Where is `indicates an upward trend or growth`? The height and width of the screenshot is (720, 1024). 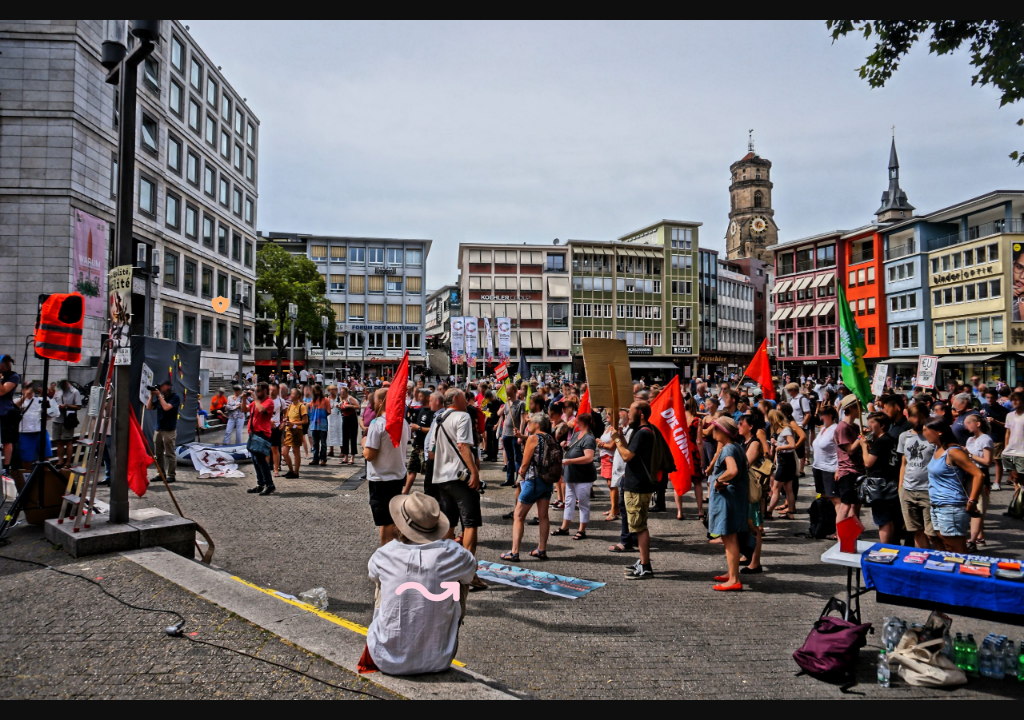 indicates an upward trend or growth is located at coordinates (427, 591).